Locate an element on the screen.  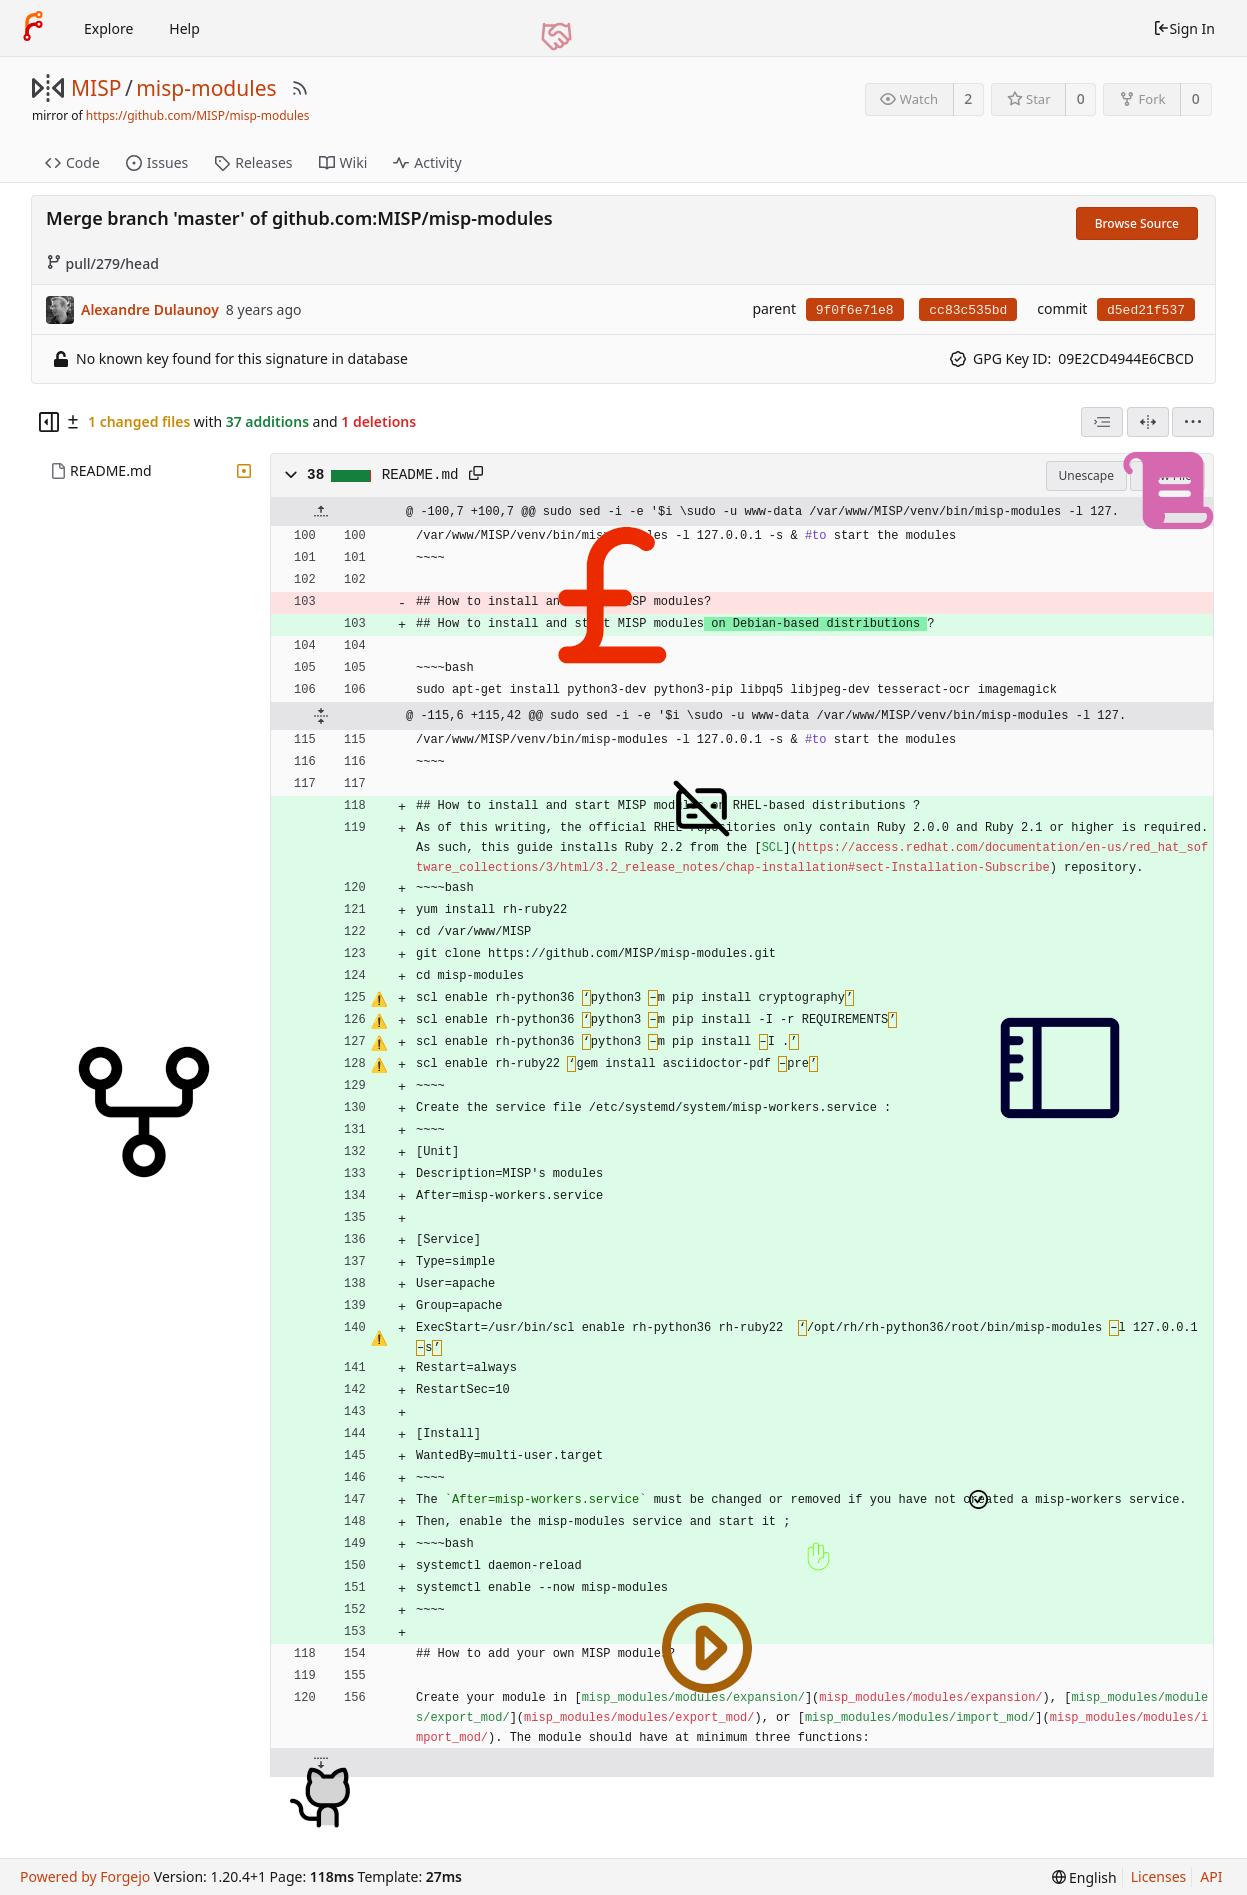
british pound sterling currency symbol is located at coordinates (618, 598).